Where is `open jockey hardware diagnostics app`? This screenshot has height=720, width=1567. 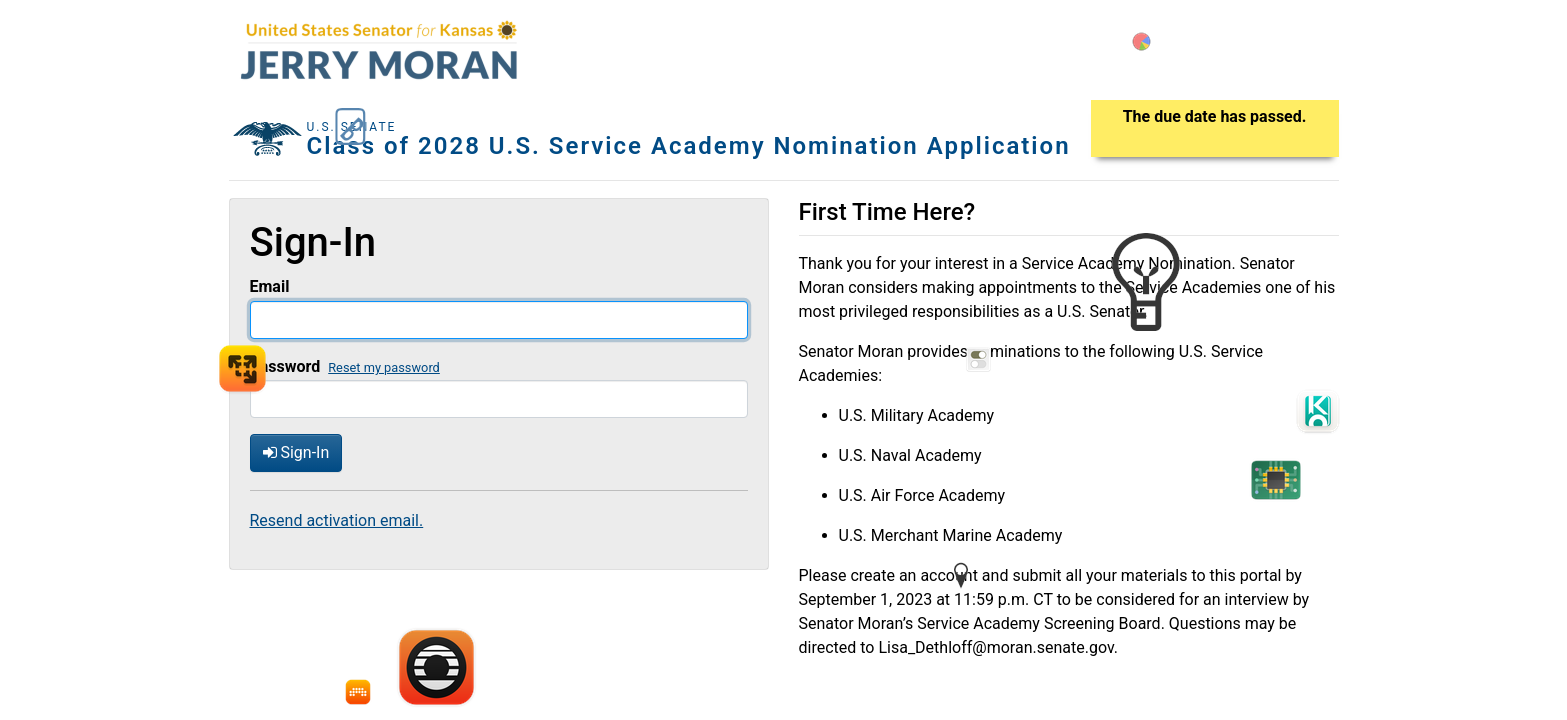
open jockey hardware diagnostics app is located at coordinates (1276, 480).